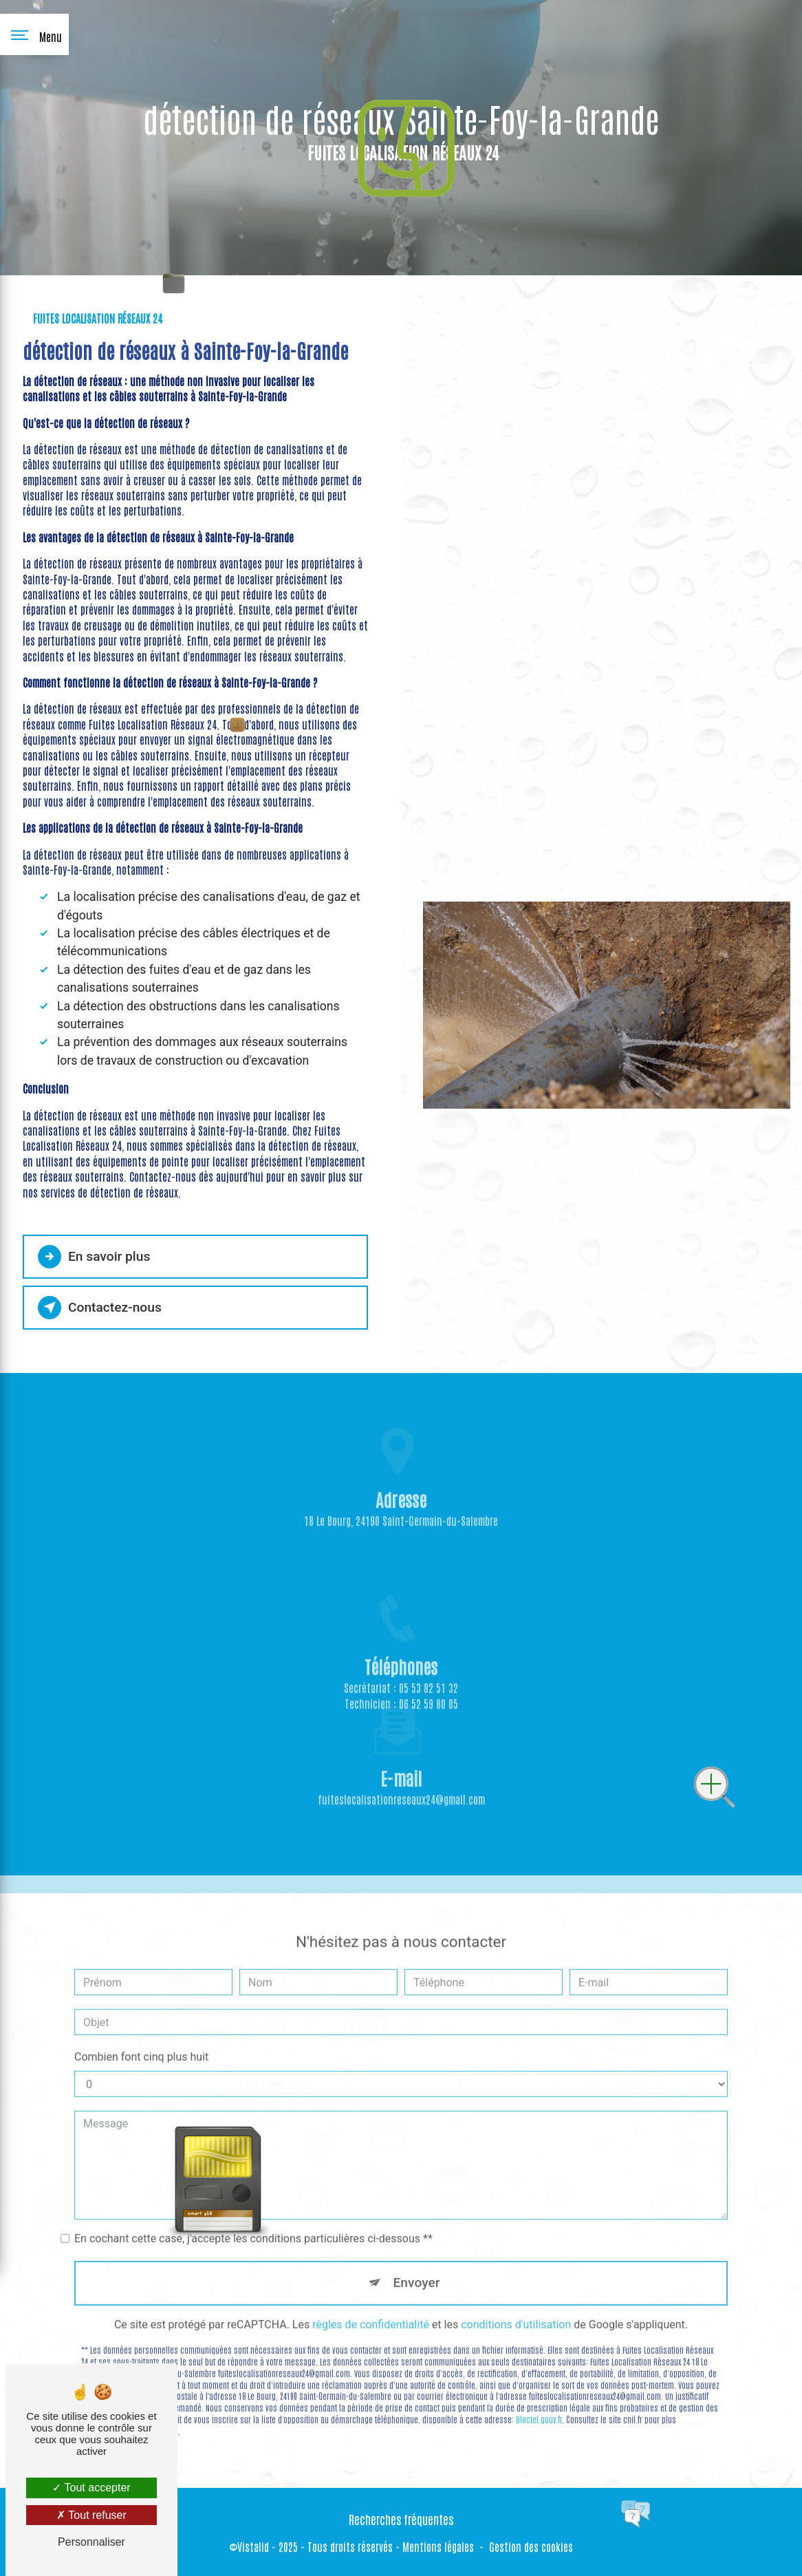 The image size is (802, 2576). What do you see at coordinates (217, 2182) in the screenshot?
I see `access removable flash storage device` at bounding box center [217, 2182].